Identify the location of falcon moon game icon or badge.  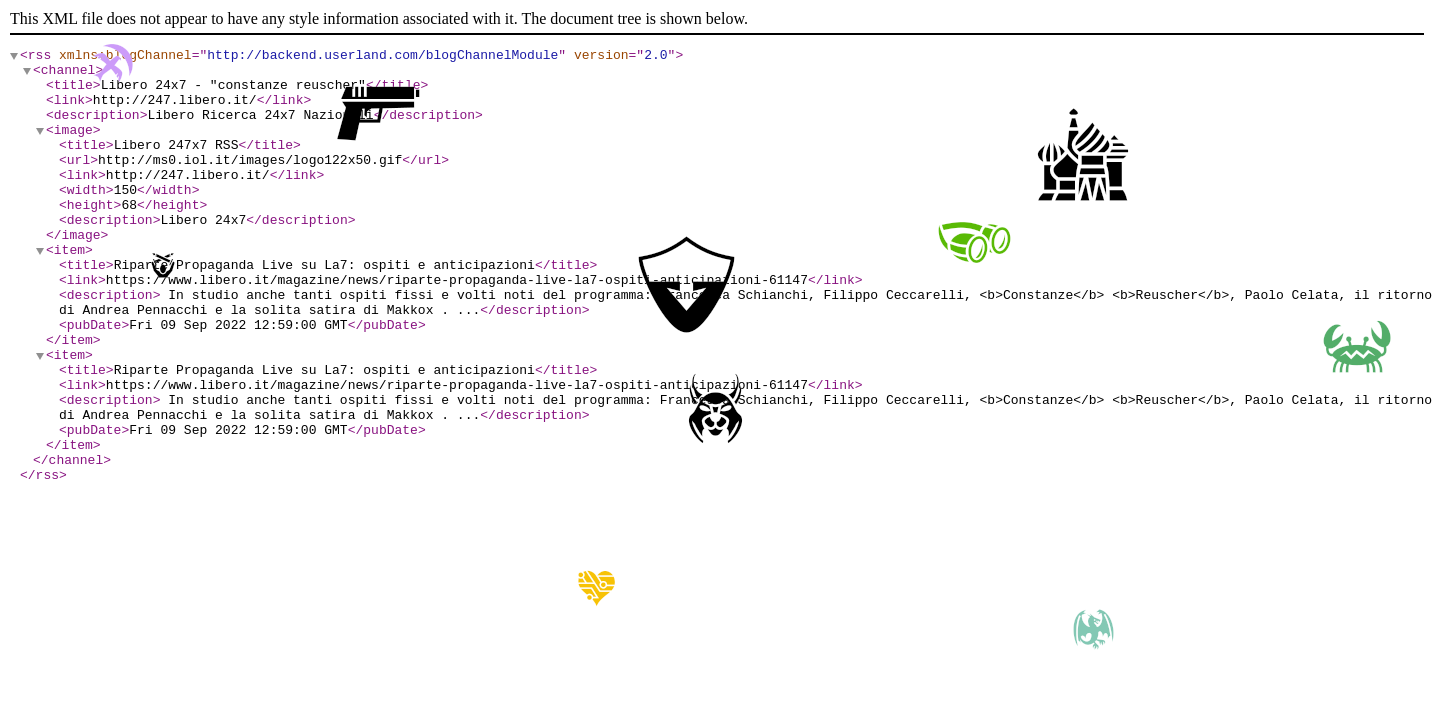
(113, 63).